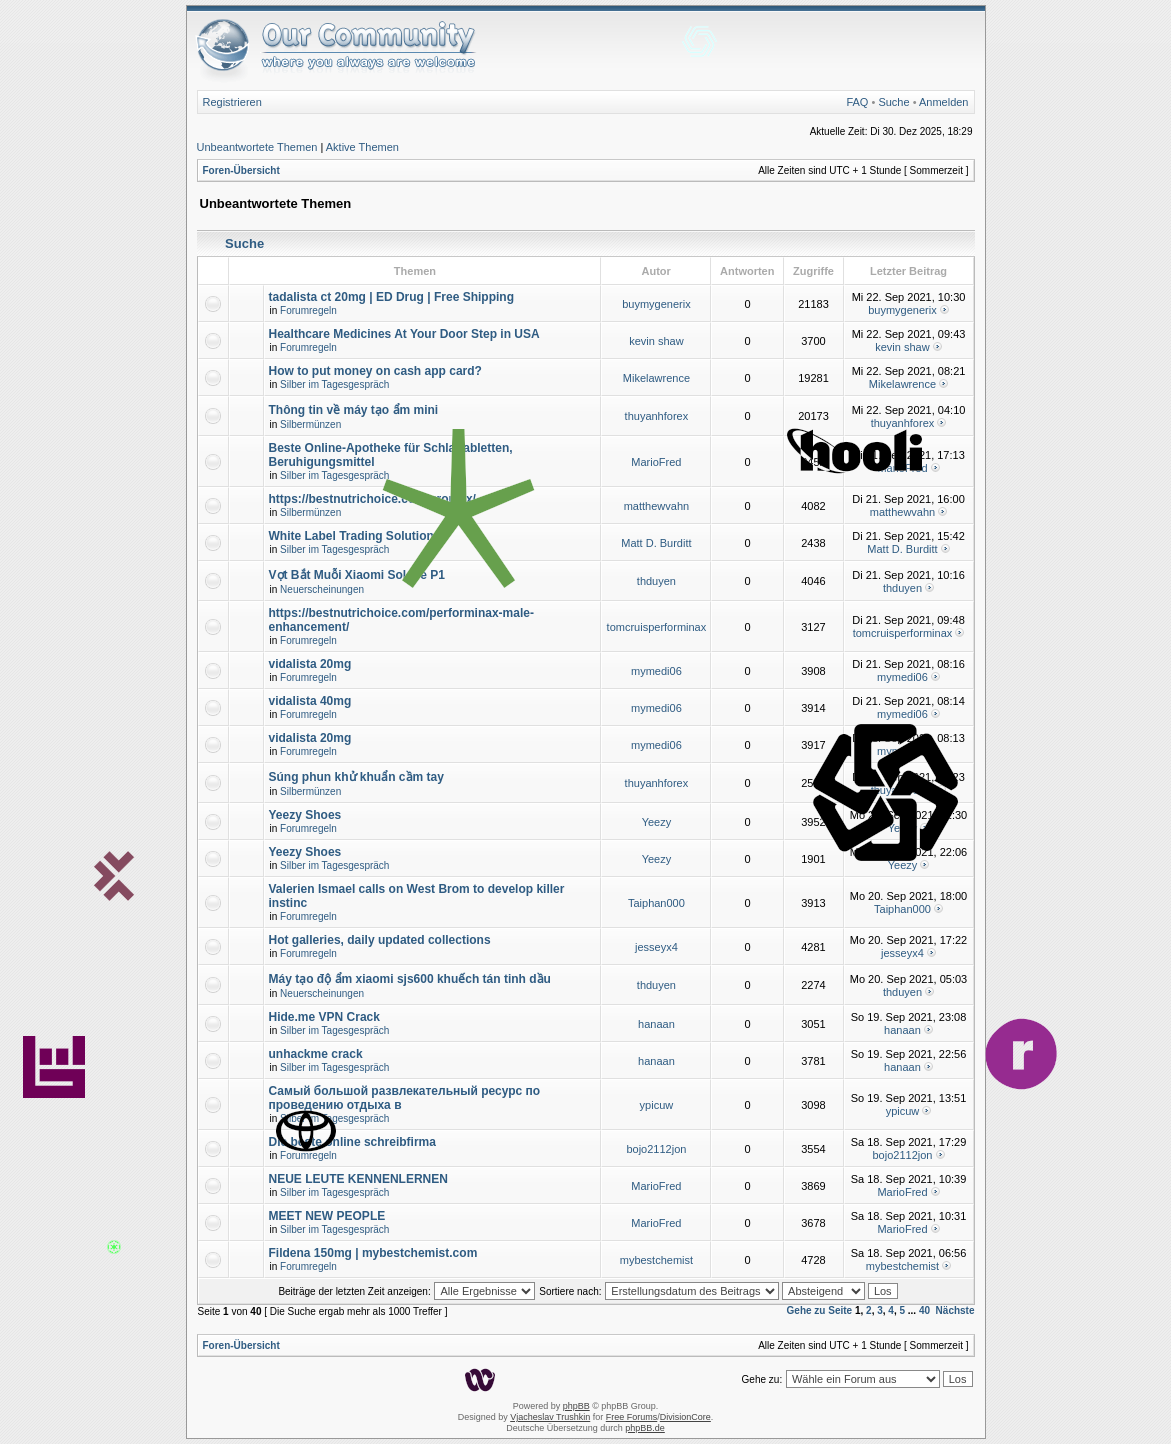 The height and width of the screenshot is (1444, 1171). What do you see at coordinates (306, 1131) in the screenshot?
I see `Toyota brand logo` at bounding box center [306, 1131].